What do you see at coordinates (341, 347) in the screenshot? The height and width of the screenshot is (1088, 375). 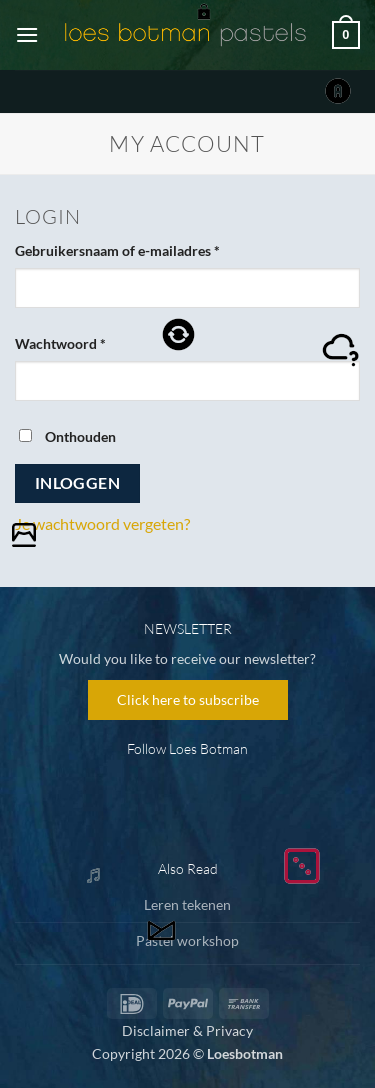 I see `cloud storage help or support` at bounding box center [341, 347].